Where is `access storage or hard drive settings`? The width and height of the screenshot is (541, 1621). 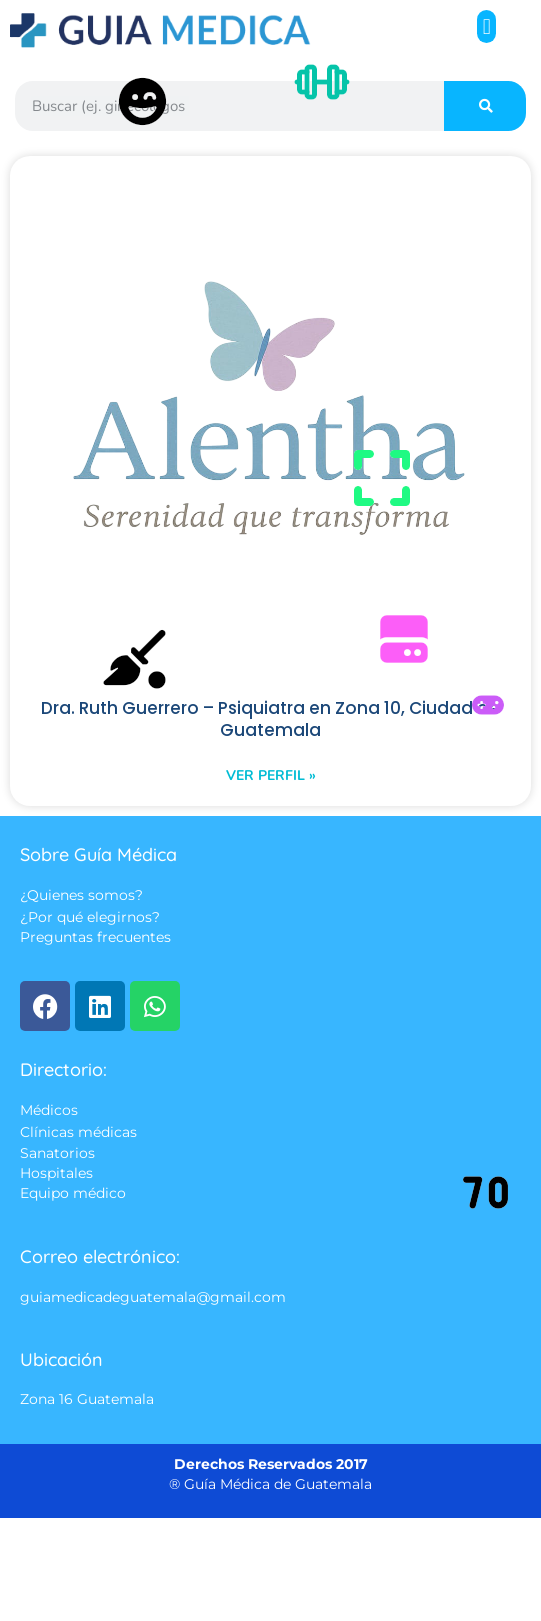 access storage or hard drive settings is located at coordinates (404, 639).